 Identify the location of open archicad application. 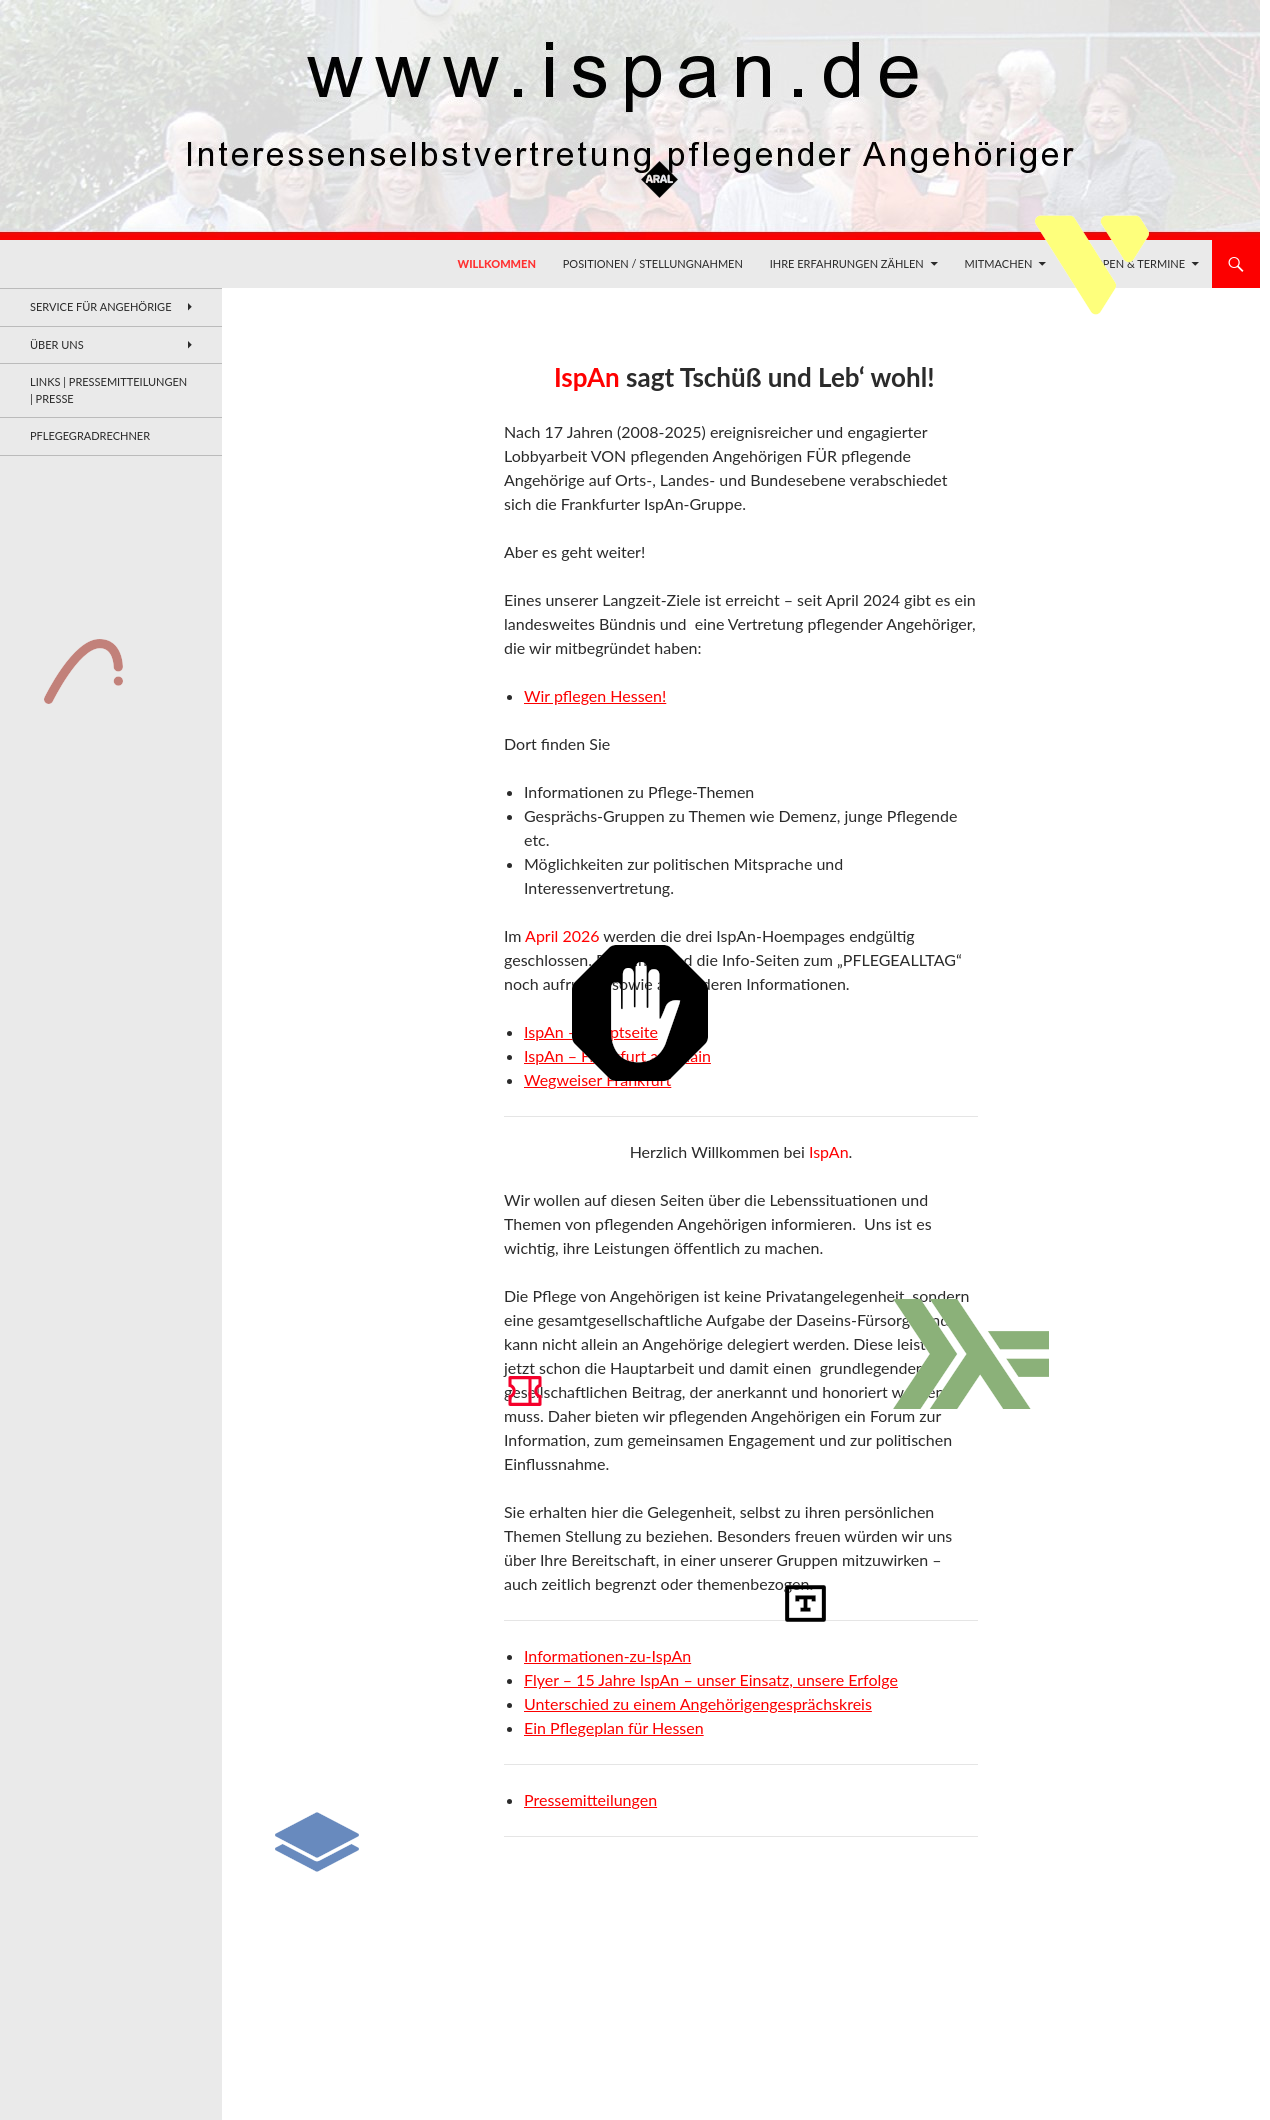
(83, 671).